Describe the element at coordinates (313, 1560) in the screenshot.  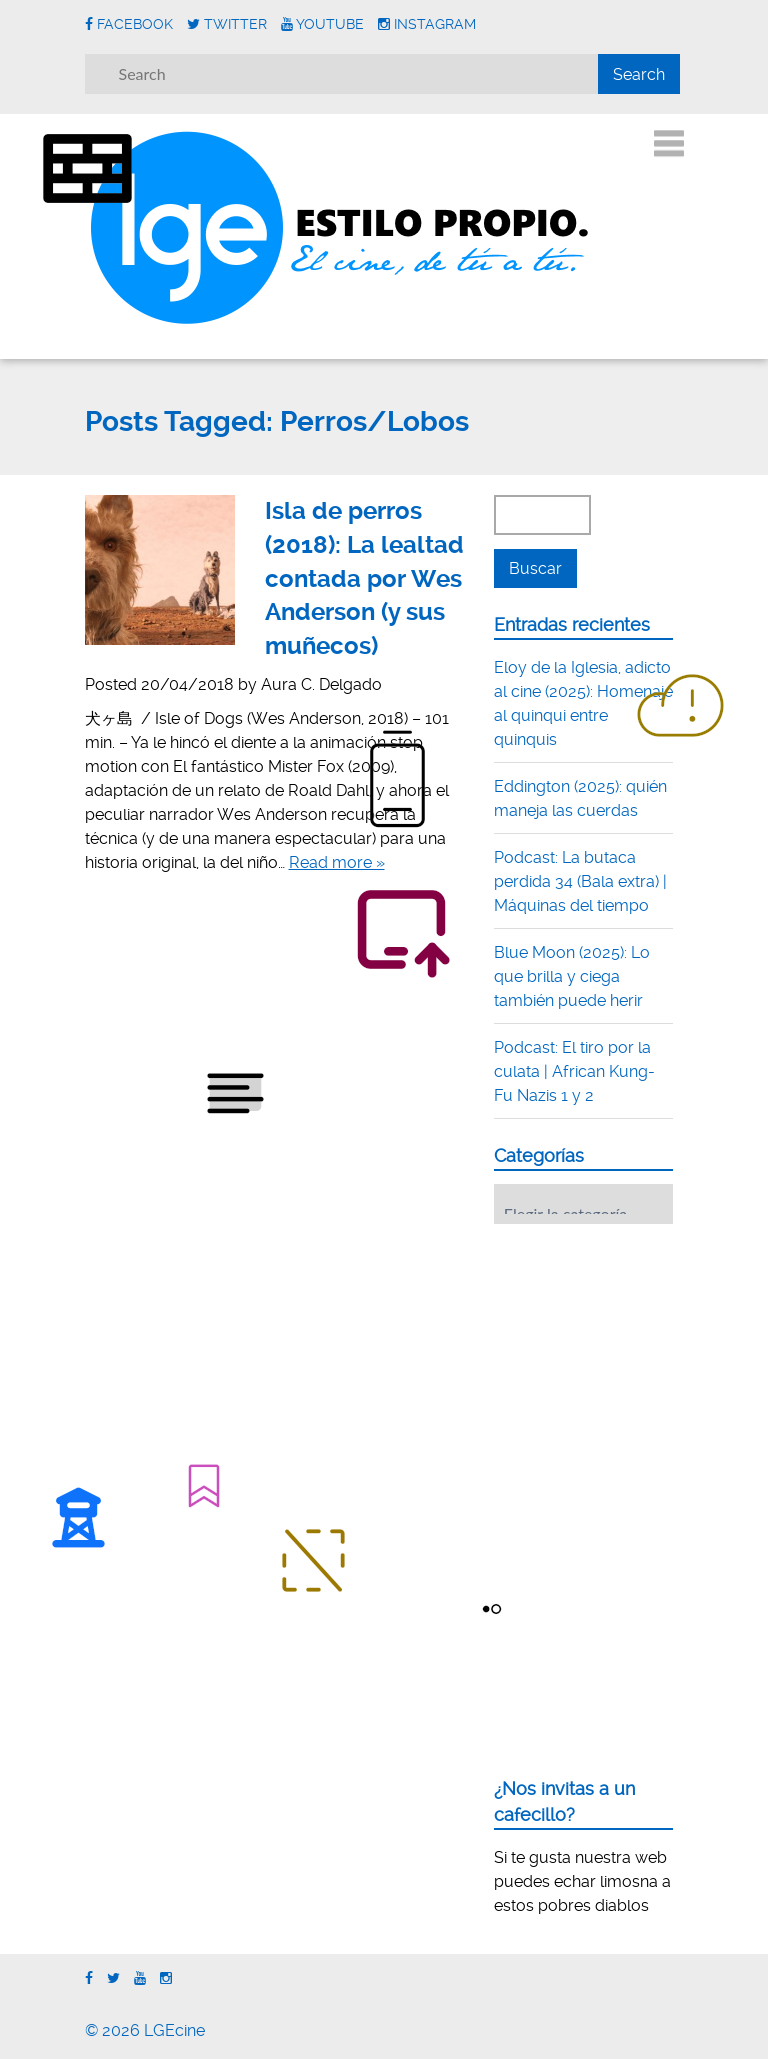
I see `disable selection mode` at that location.